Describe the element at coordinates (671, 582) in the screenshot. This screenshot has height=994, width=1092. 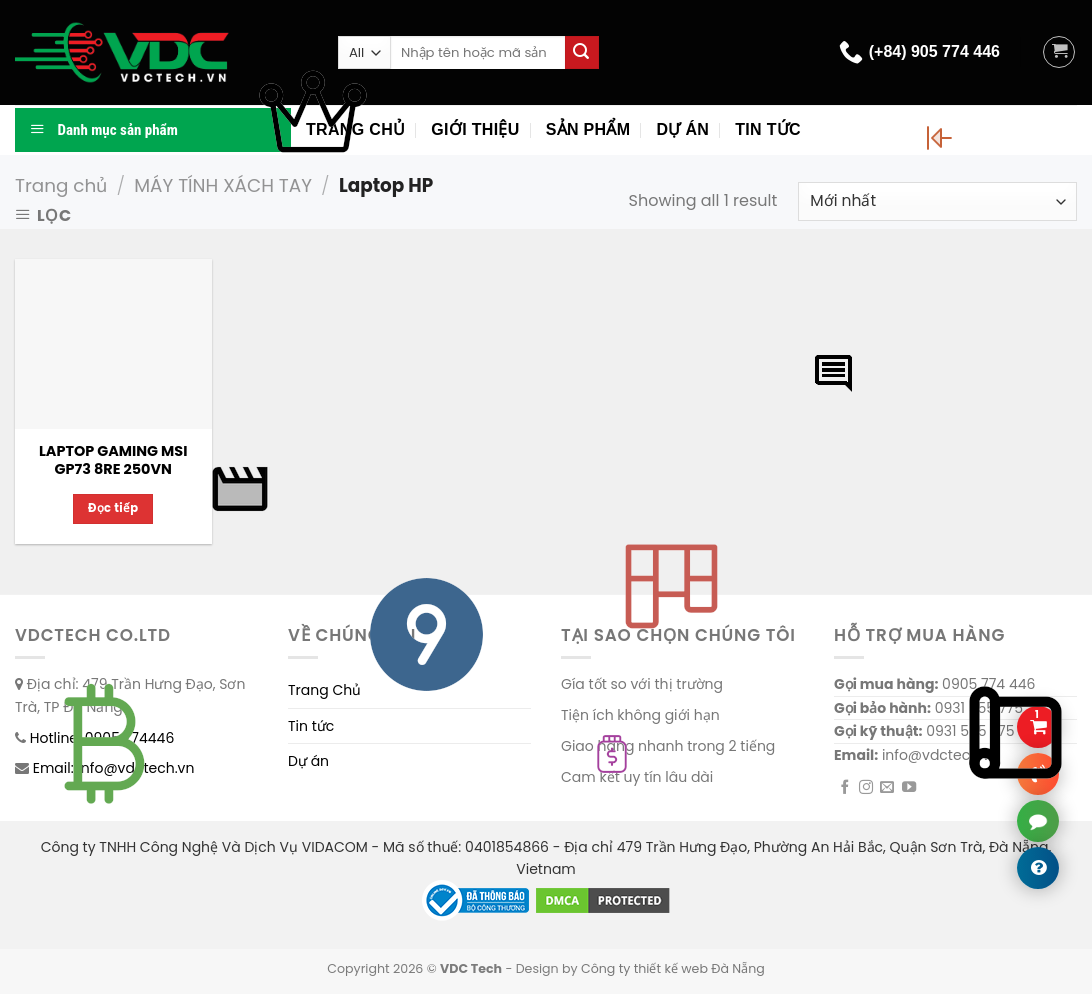
I see `open kanban board view` at that location.